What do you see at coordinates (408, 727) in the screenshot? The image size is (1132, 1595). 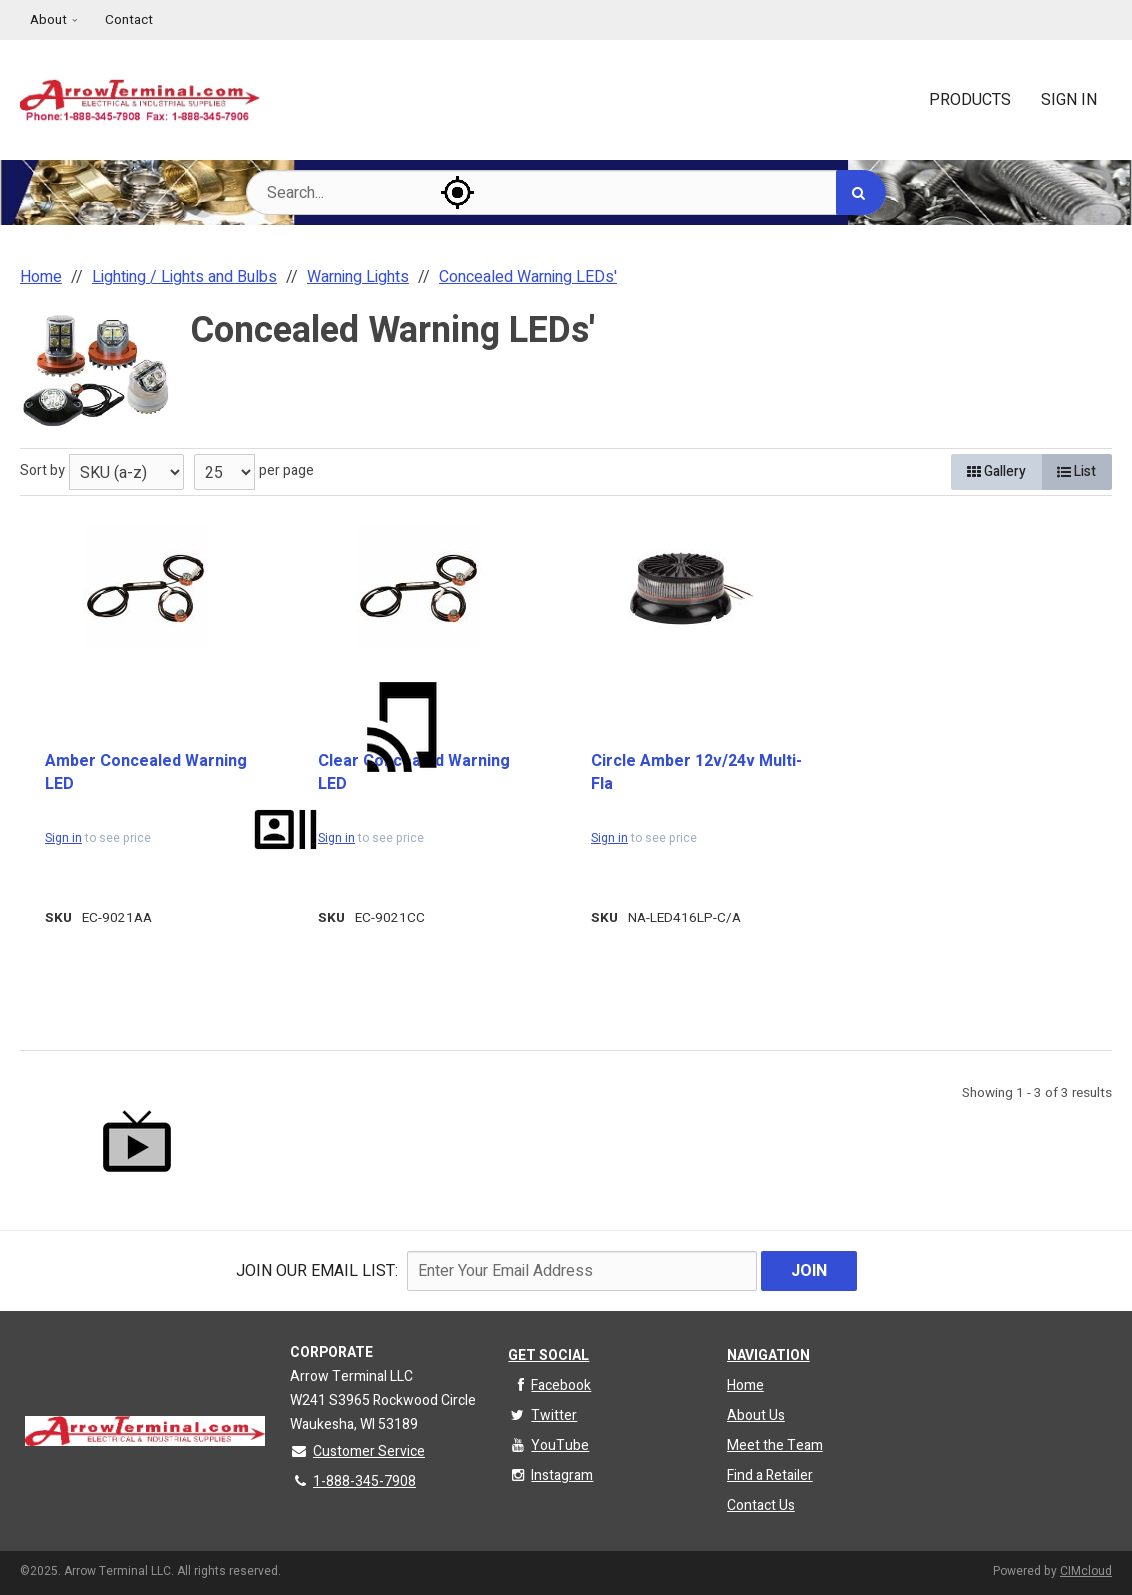 I see `tap to connect device via NFC or wireless` at bounding box center [408, 727].